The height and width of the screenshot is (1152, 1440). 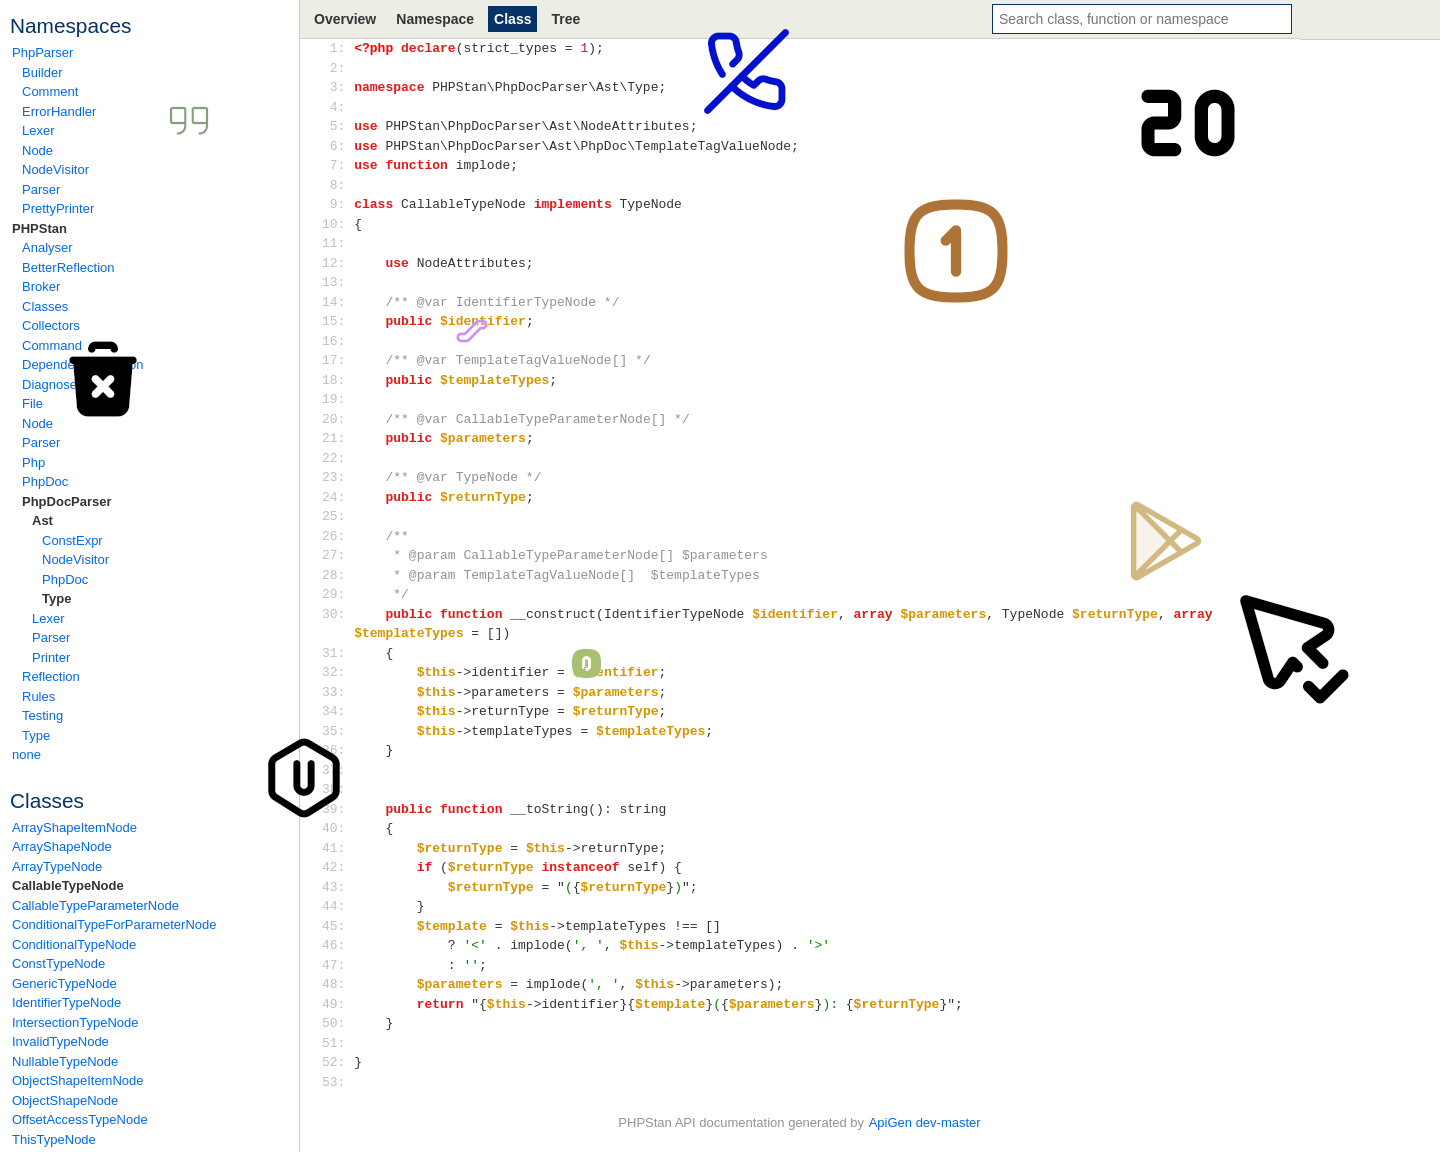 What do you see at coordinates (472, 331) in the screenshot?
I see `indicates escalator location in a building or transit map` at bounding box center [472, 331].